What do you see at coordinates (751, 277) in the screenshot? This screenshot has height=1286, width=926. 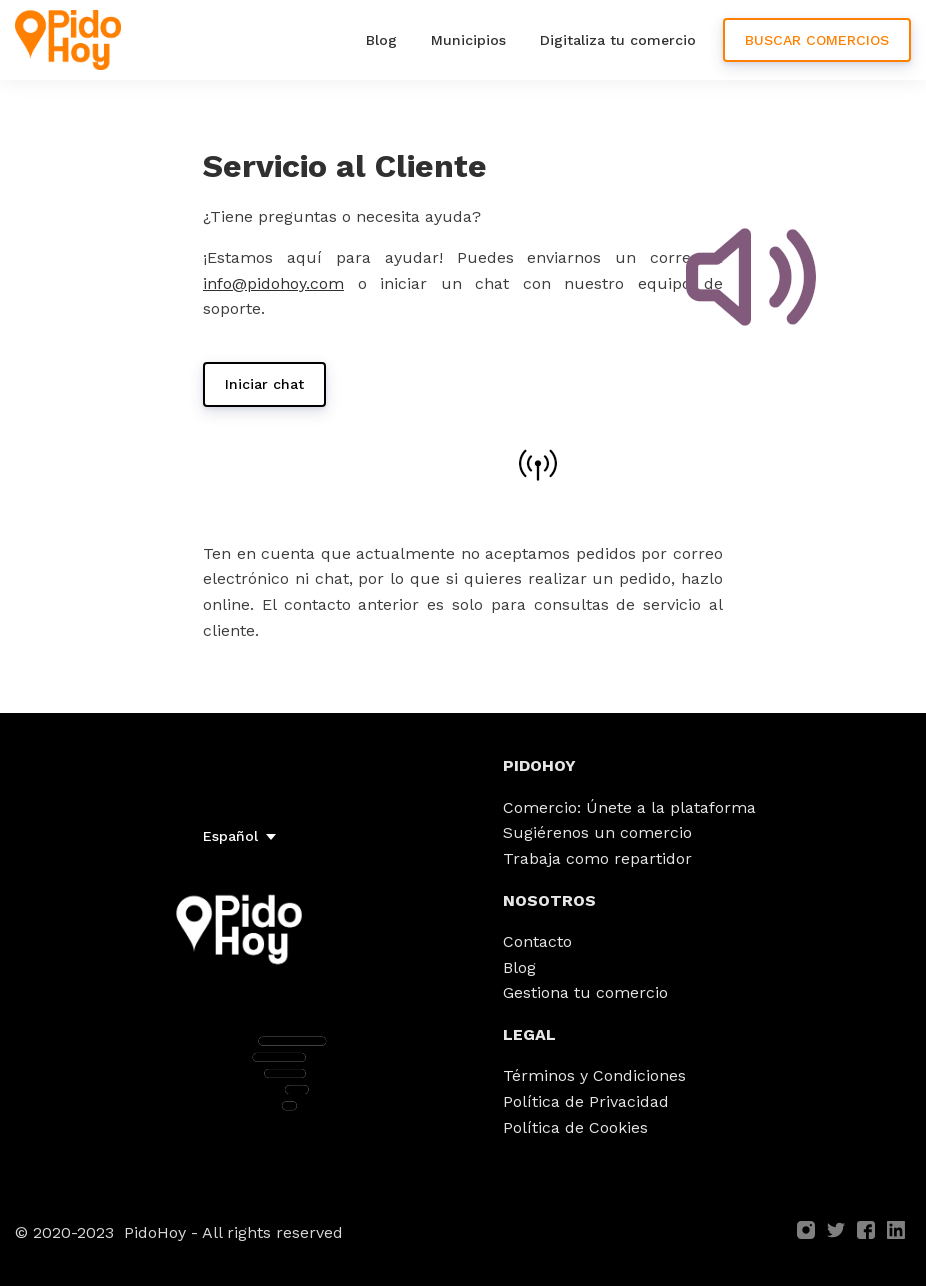 I see `unmute audio or turn sound on` at bounding box center [751, 277].